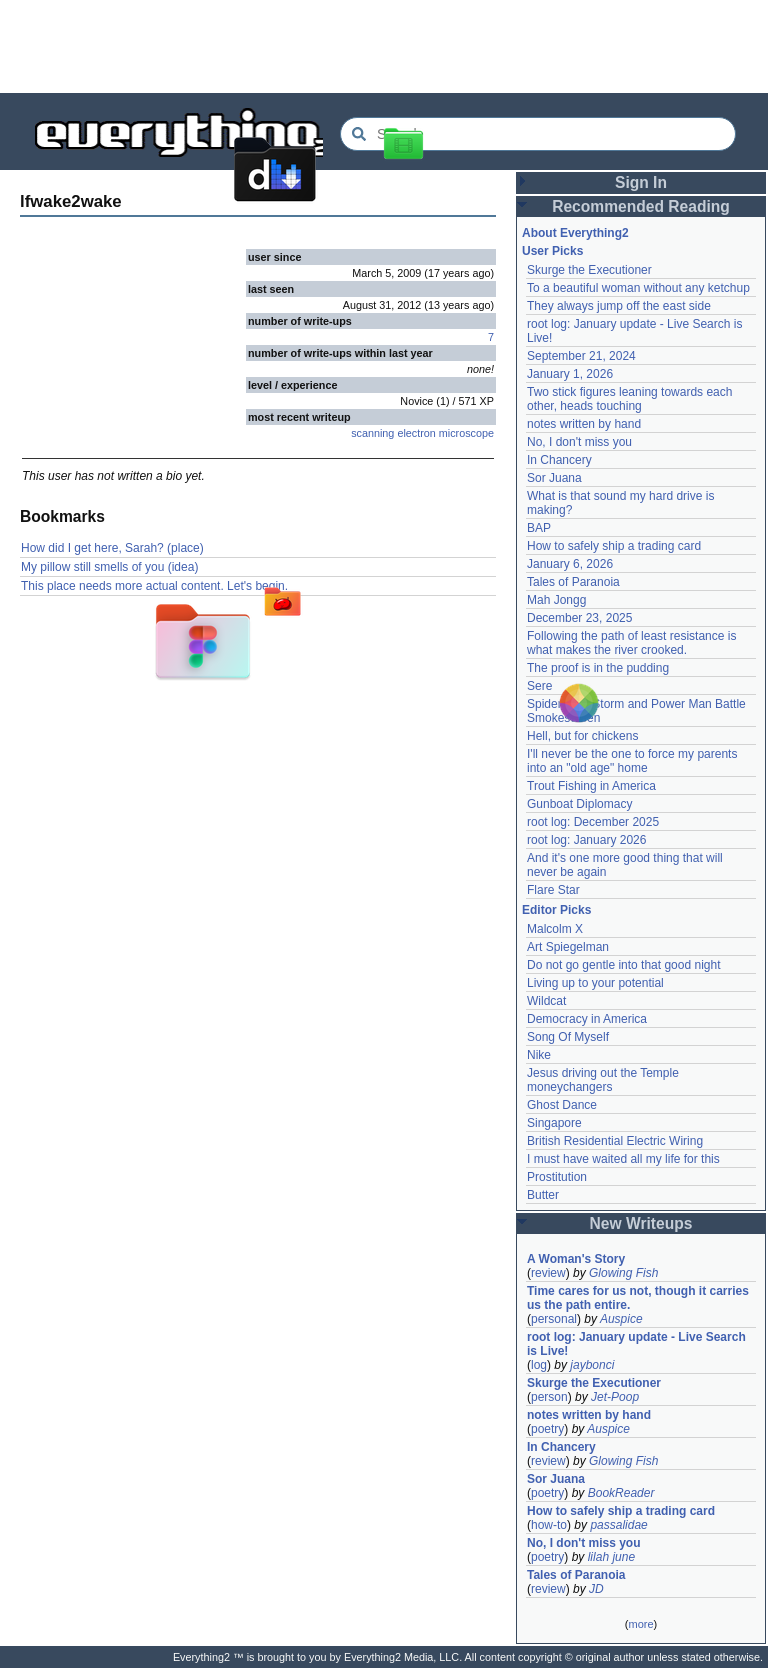 This screenshot has height=1668, width=768. What do you see at coordinates (403, 143) in the screenshot?
I see `open your videos folder` at bounding box center [403, 143].